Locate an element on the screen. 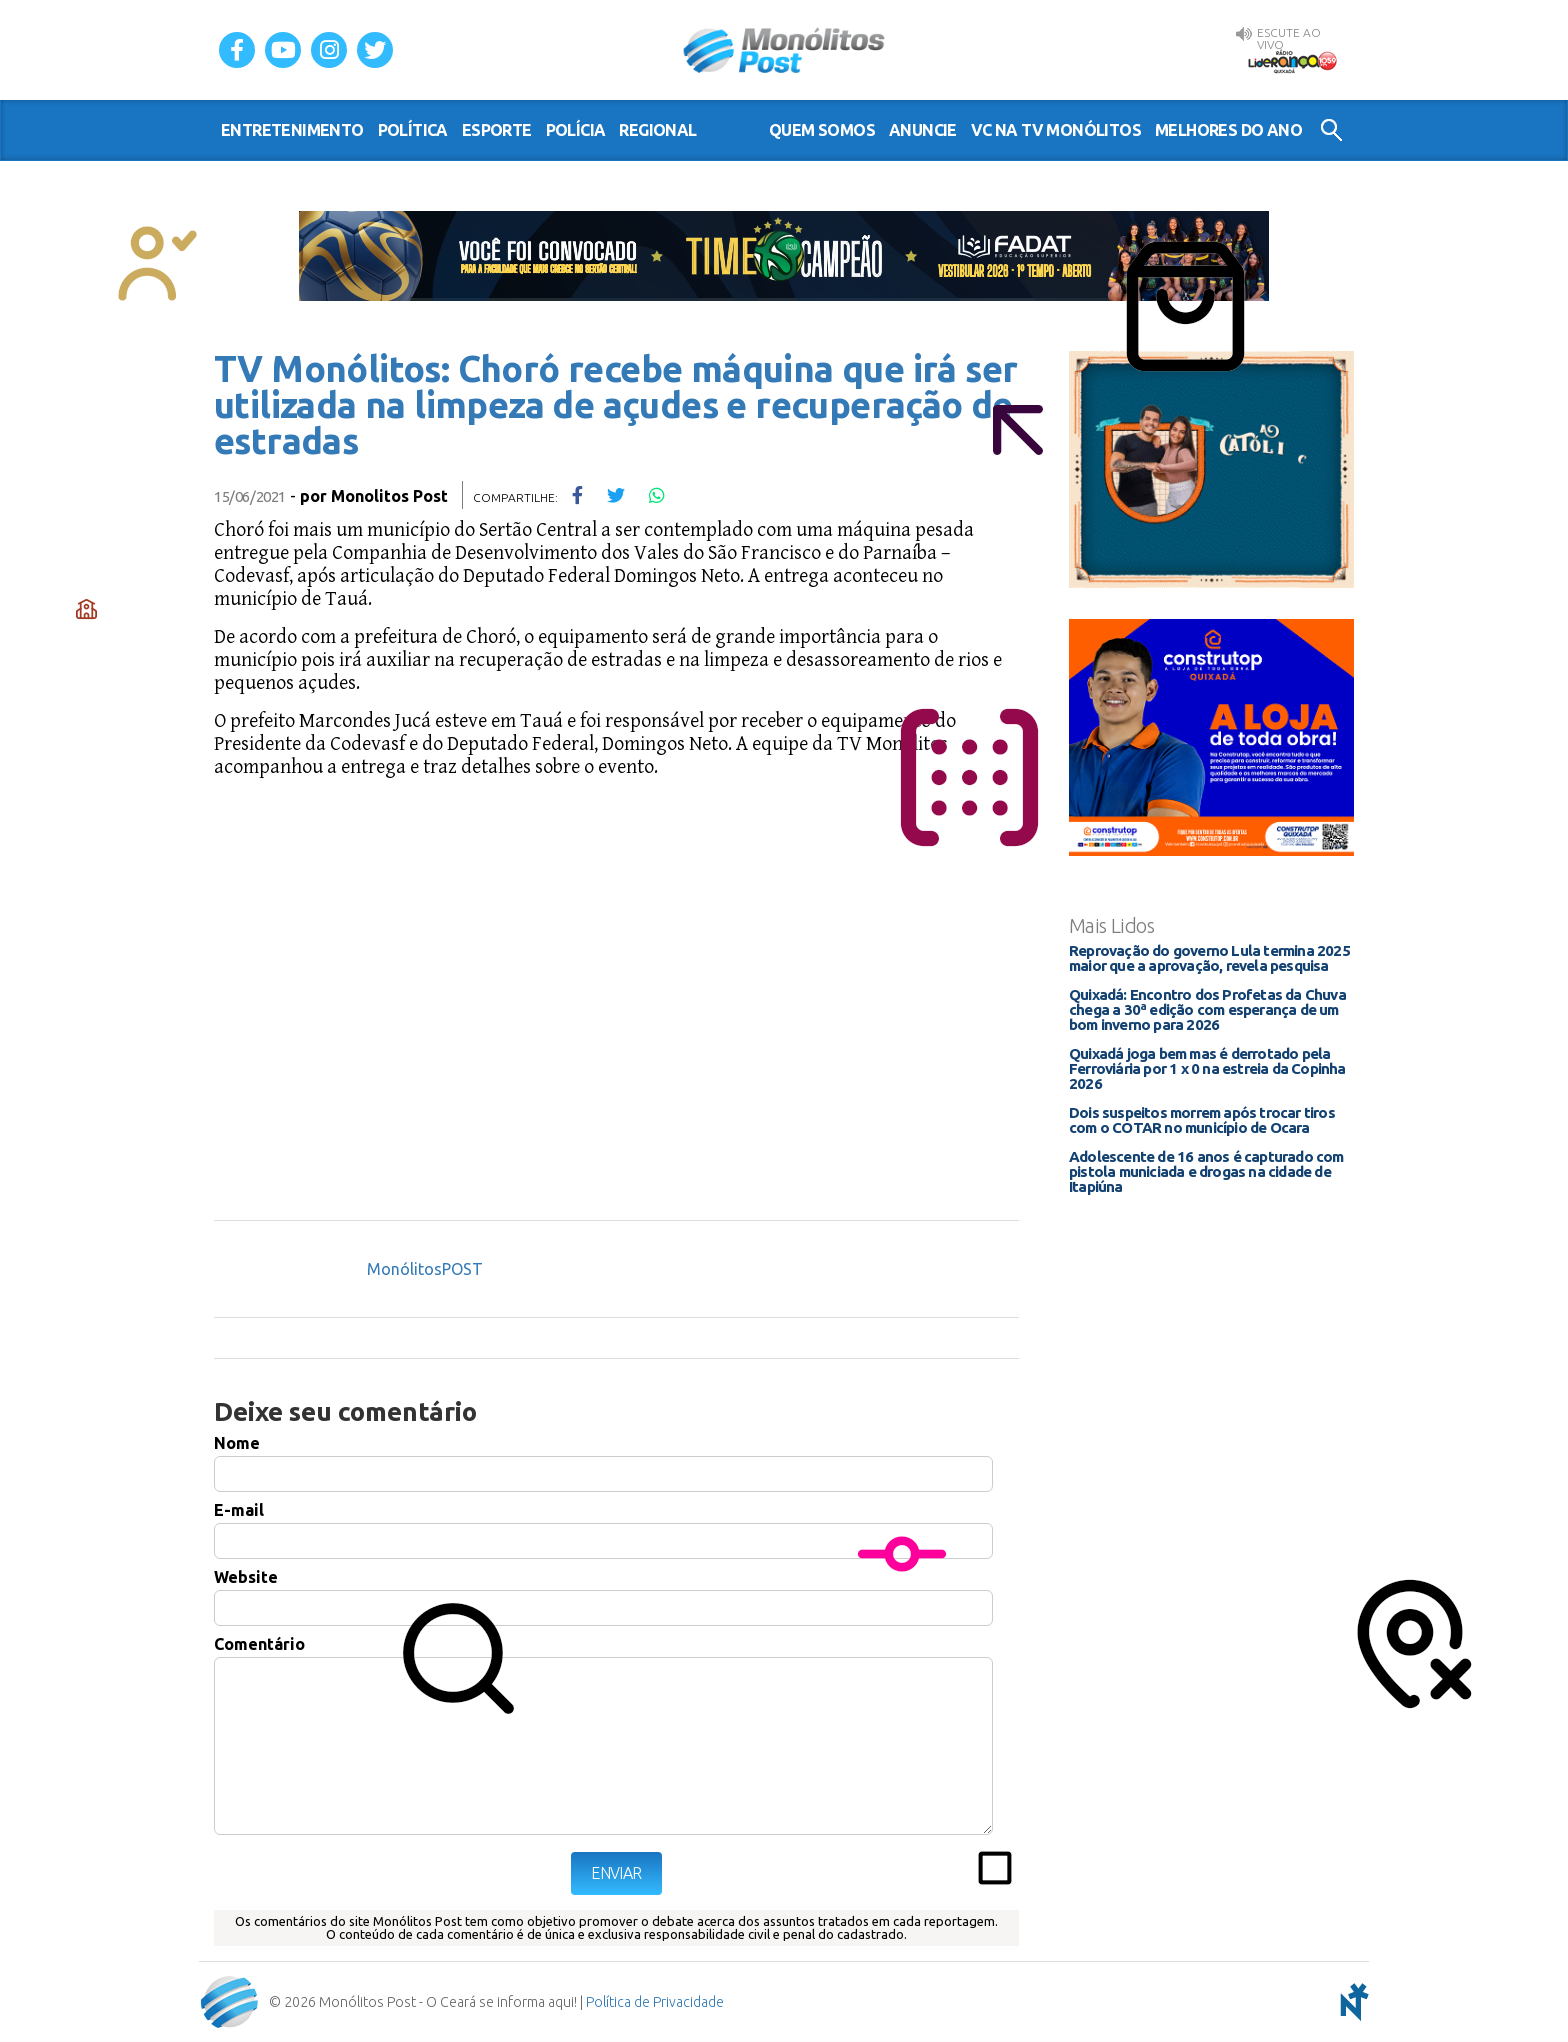 The height and width of the screenshot is (2042, 1568). view your shopping cart is located at coordinates (1185, 306).